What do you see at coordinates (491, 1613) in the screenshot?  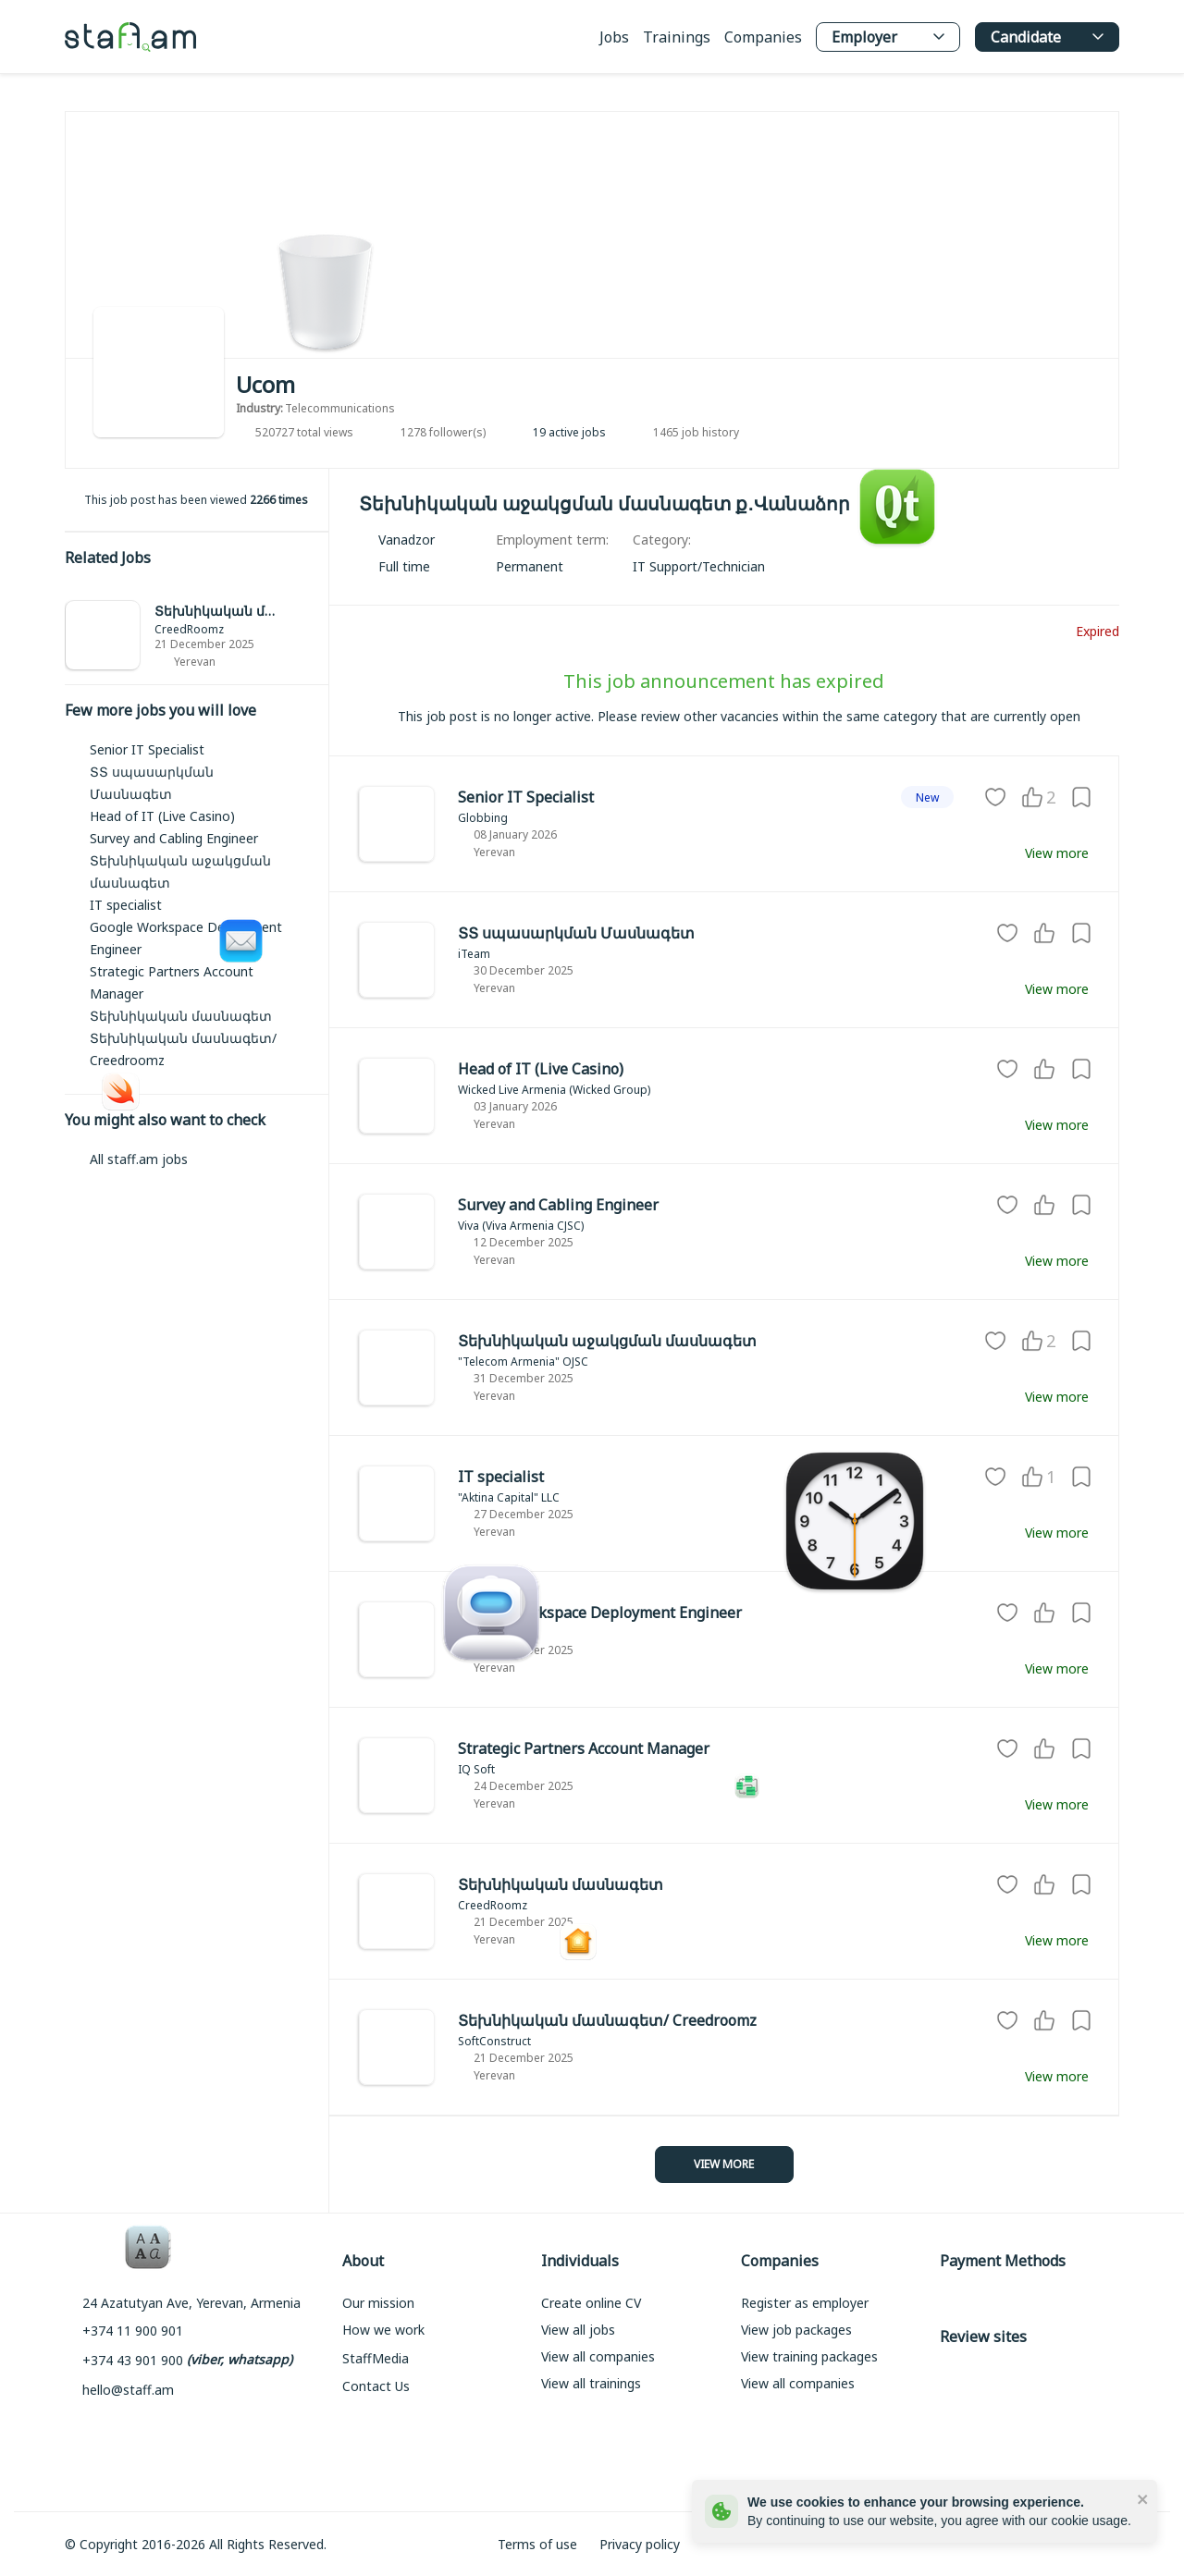 I see `open Automator app for macOS` at bounding box center [491, 1613].